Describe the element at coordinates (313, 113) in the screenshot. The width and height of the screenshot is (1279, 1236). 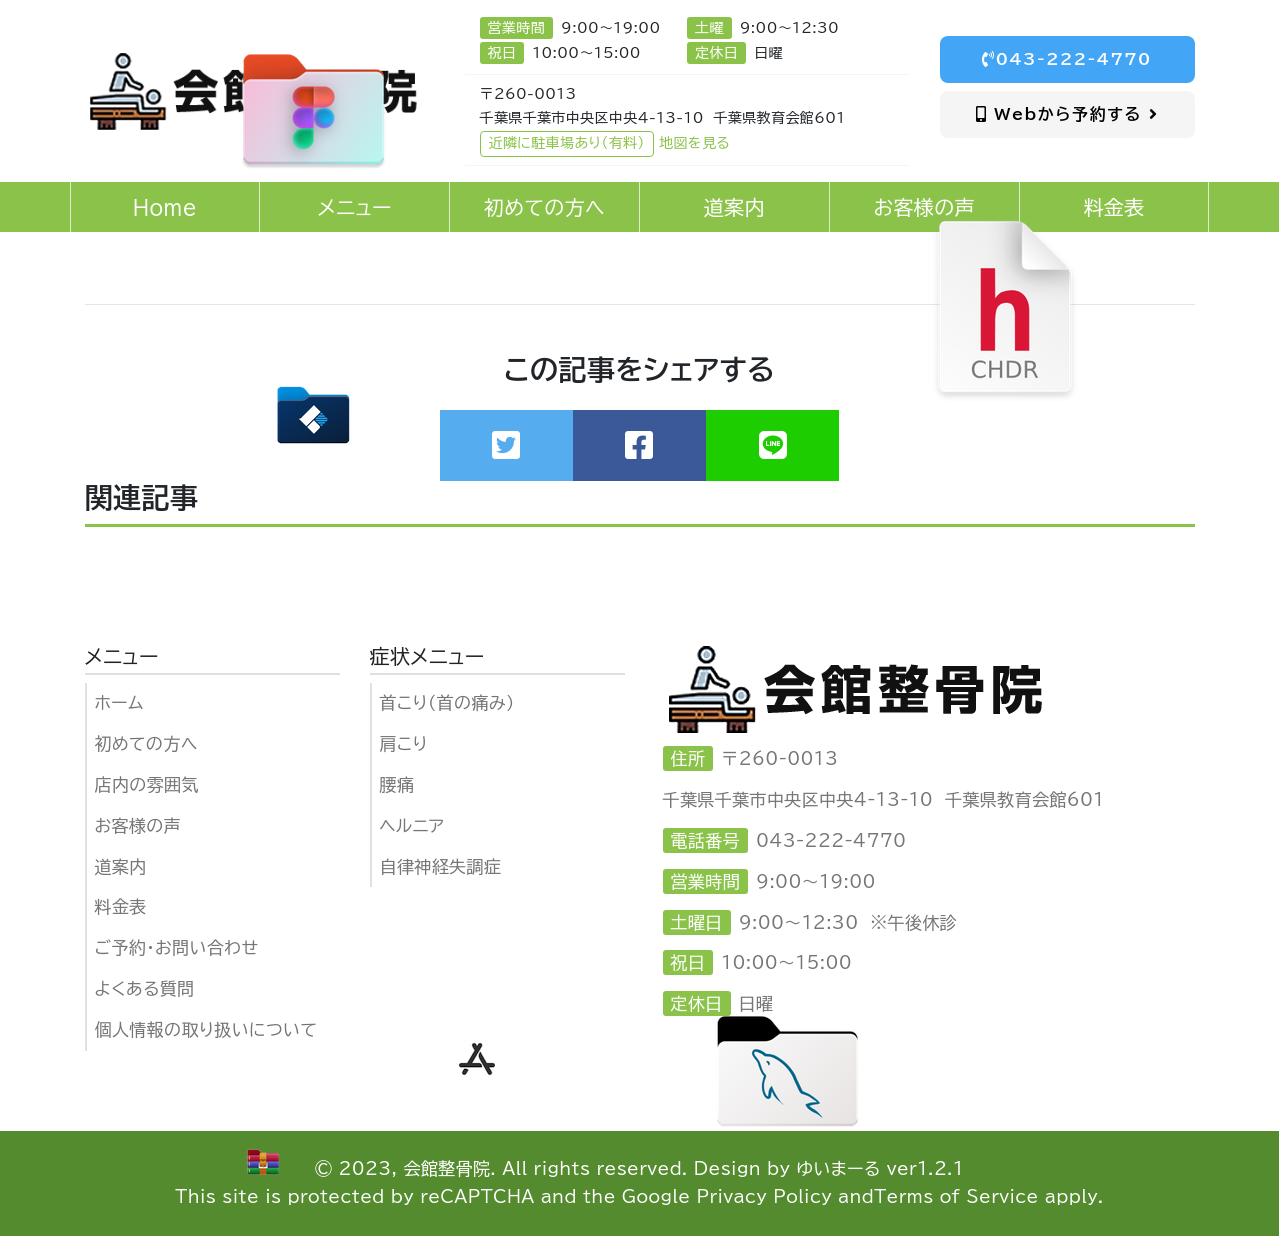
I see `open folder containing figma design files` at that location.